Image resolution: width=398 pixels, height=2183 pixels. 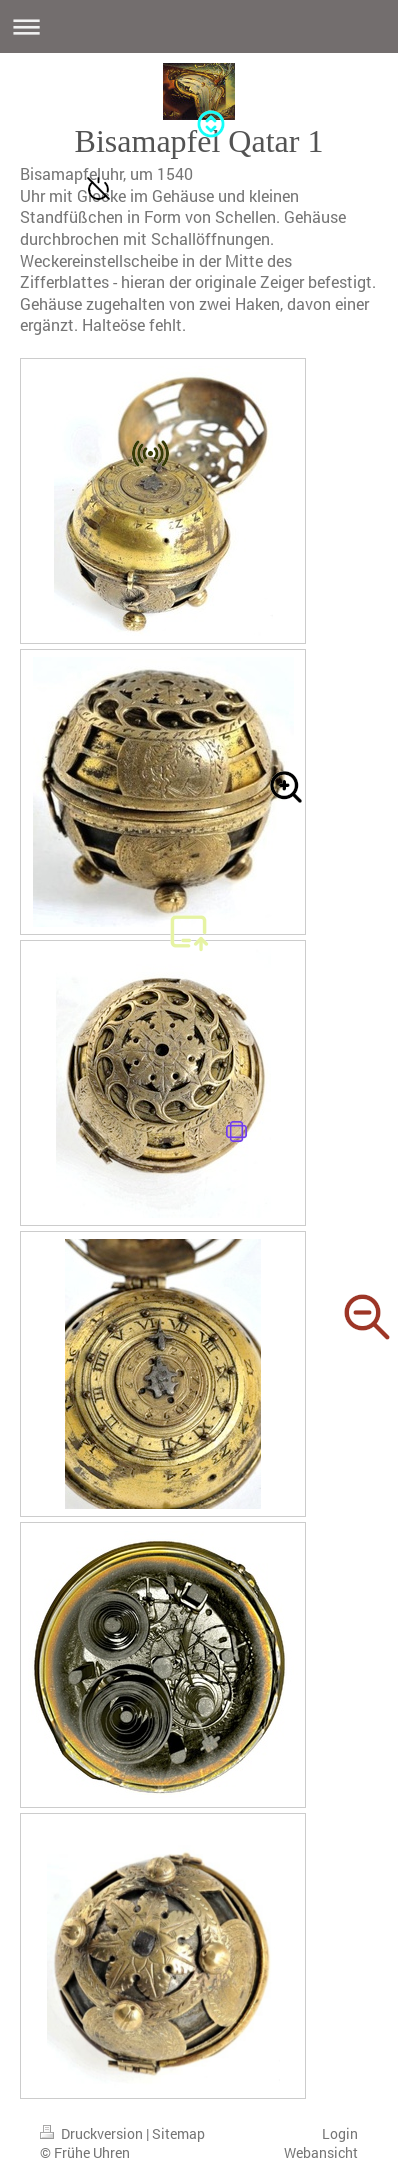 What do you see at coordinates (98, 188) in the screenshot?
I see `power off or shutdown disabled` at bounding box center [98, 188].